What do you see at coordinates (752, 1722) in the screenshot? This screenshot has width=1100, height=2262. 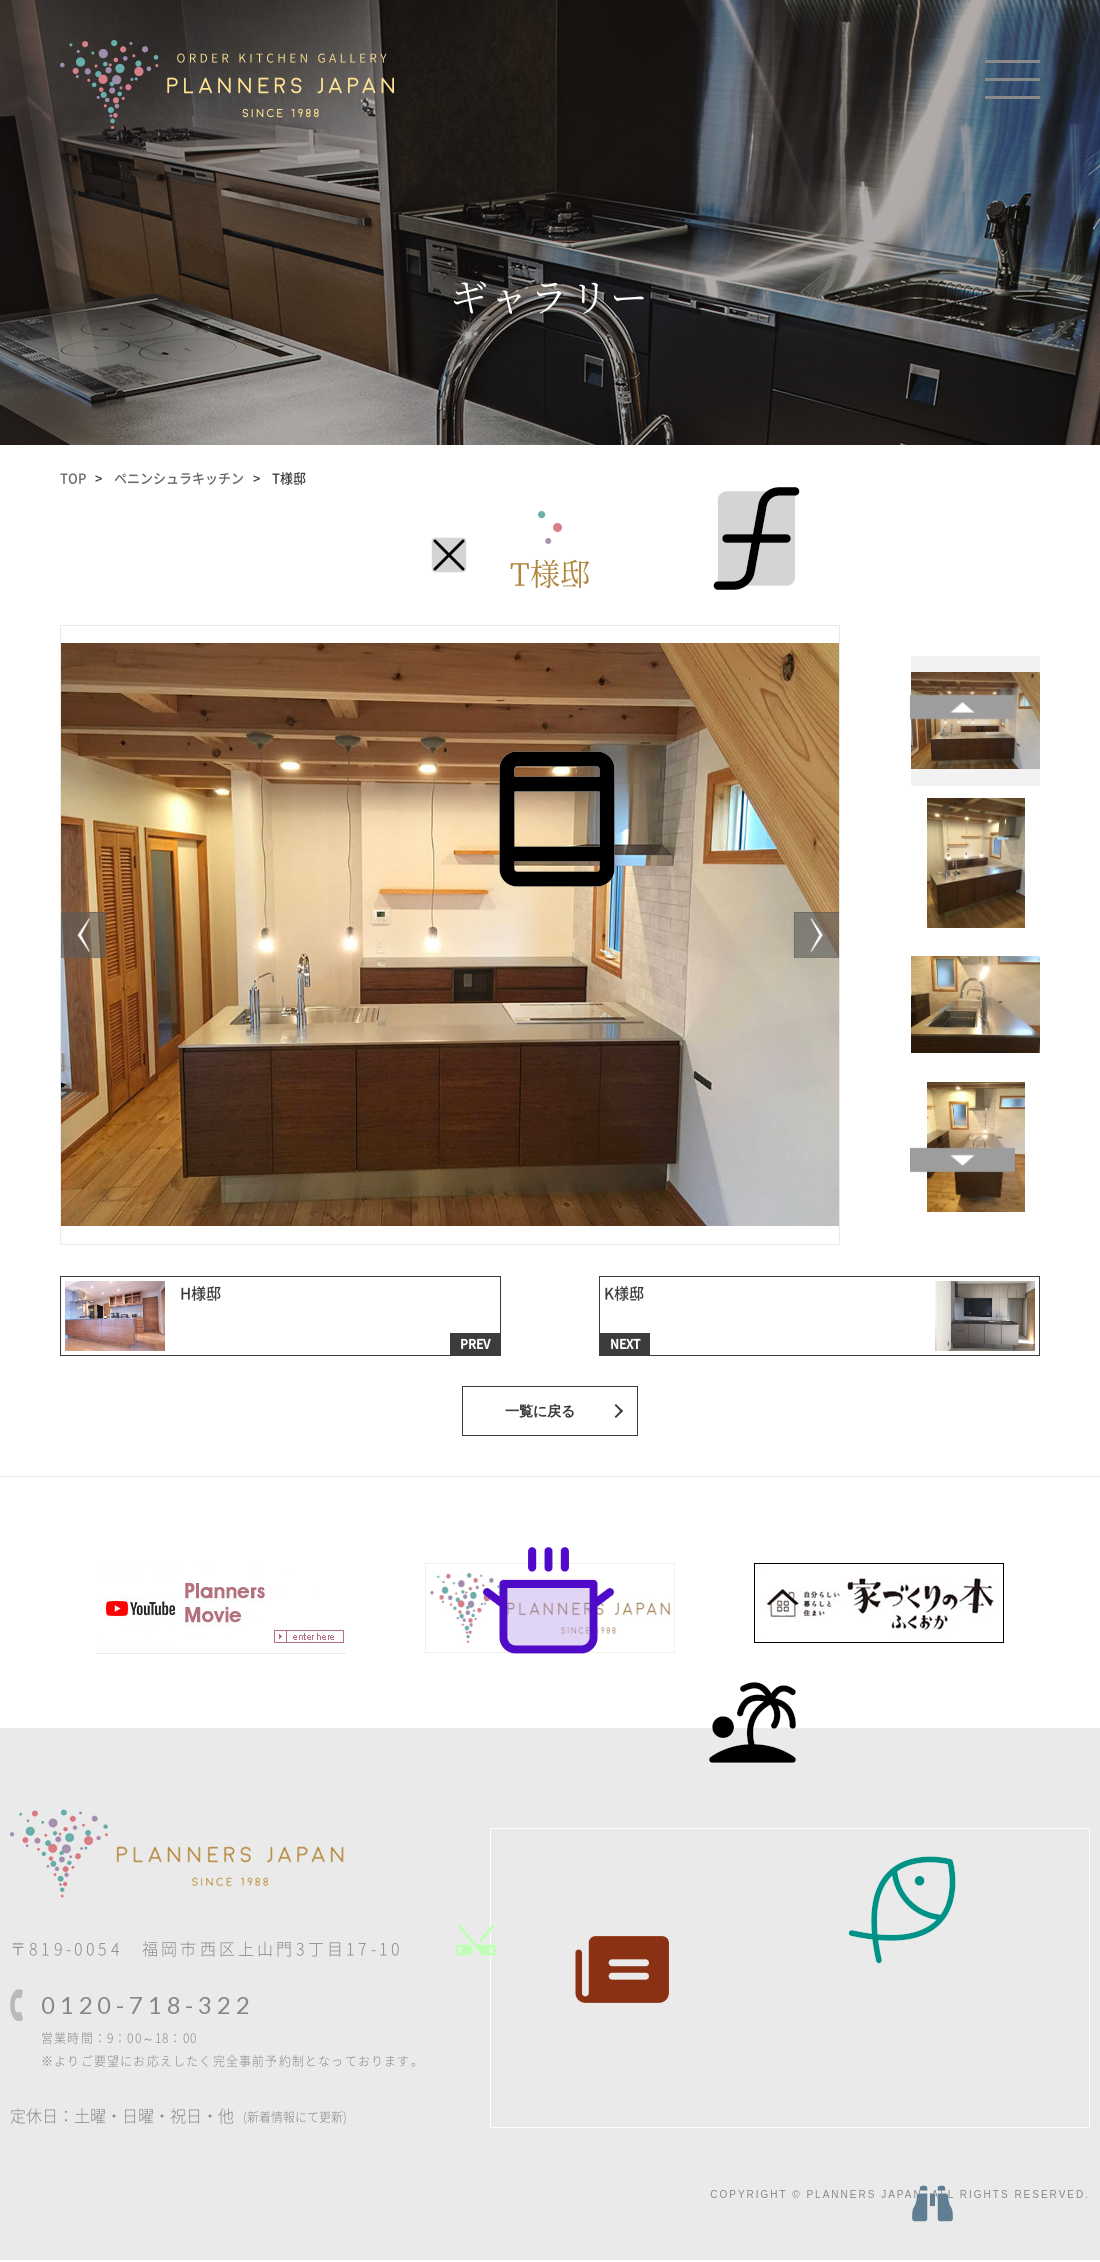 I see `view tropical or vacation-related content` at bounding box center [752, 1722].